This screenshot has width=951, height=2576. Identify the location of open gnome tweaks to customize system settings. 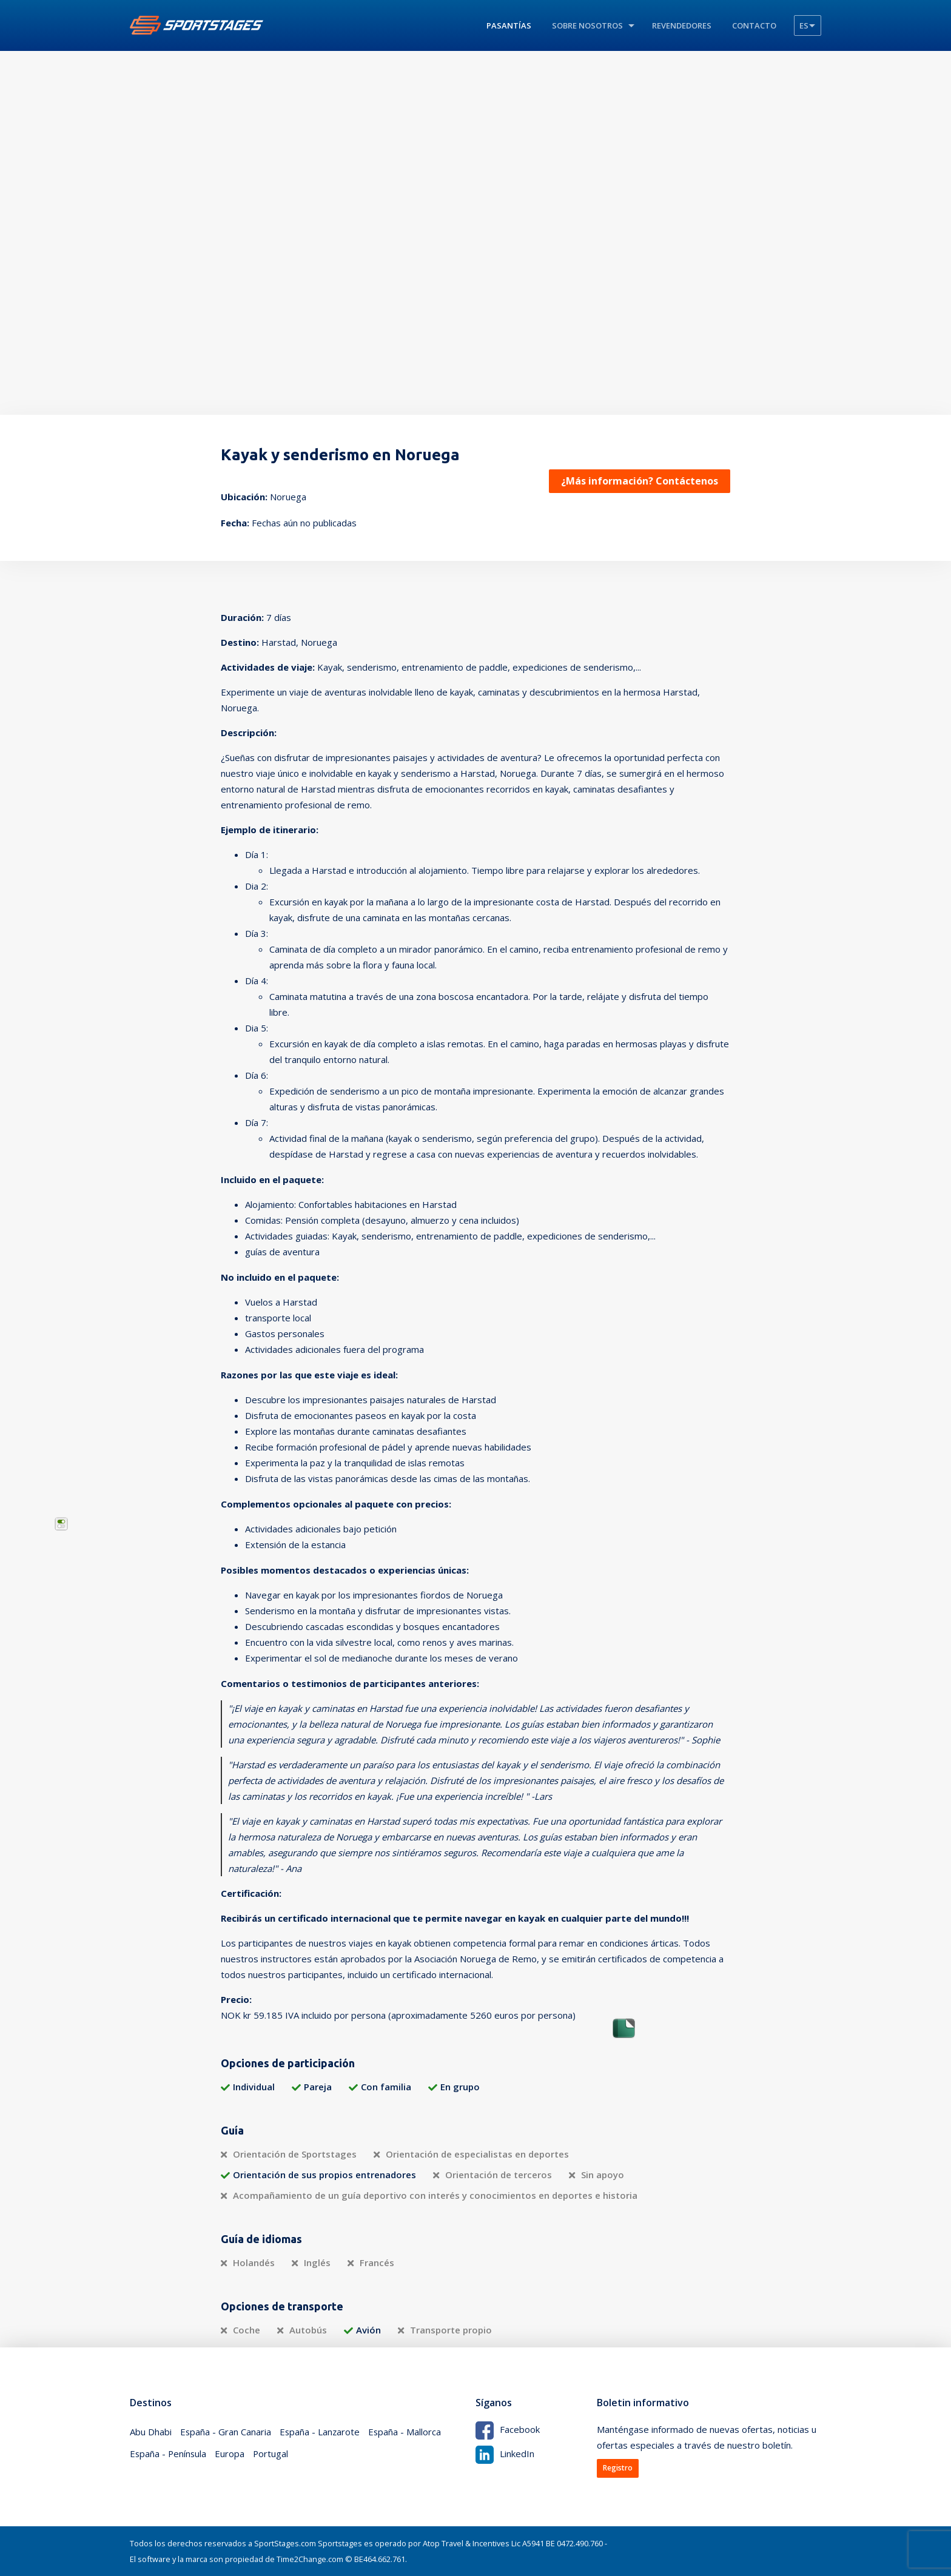
(61, 1524).